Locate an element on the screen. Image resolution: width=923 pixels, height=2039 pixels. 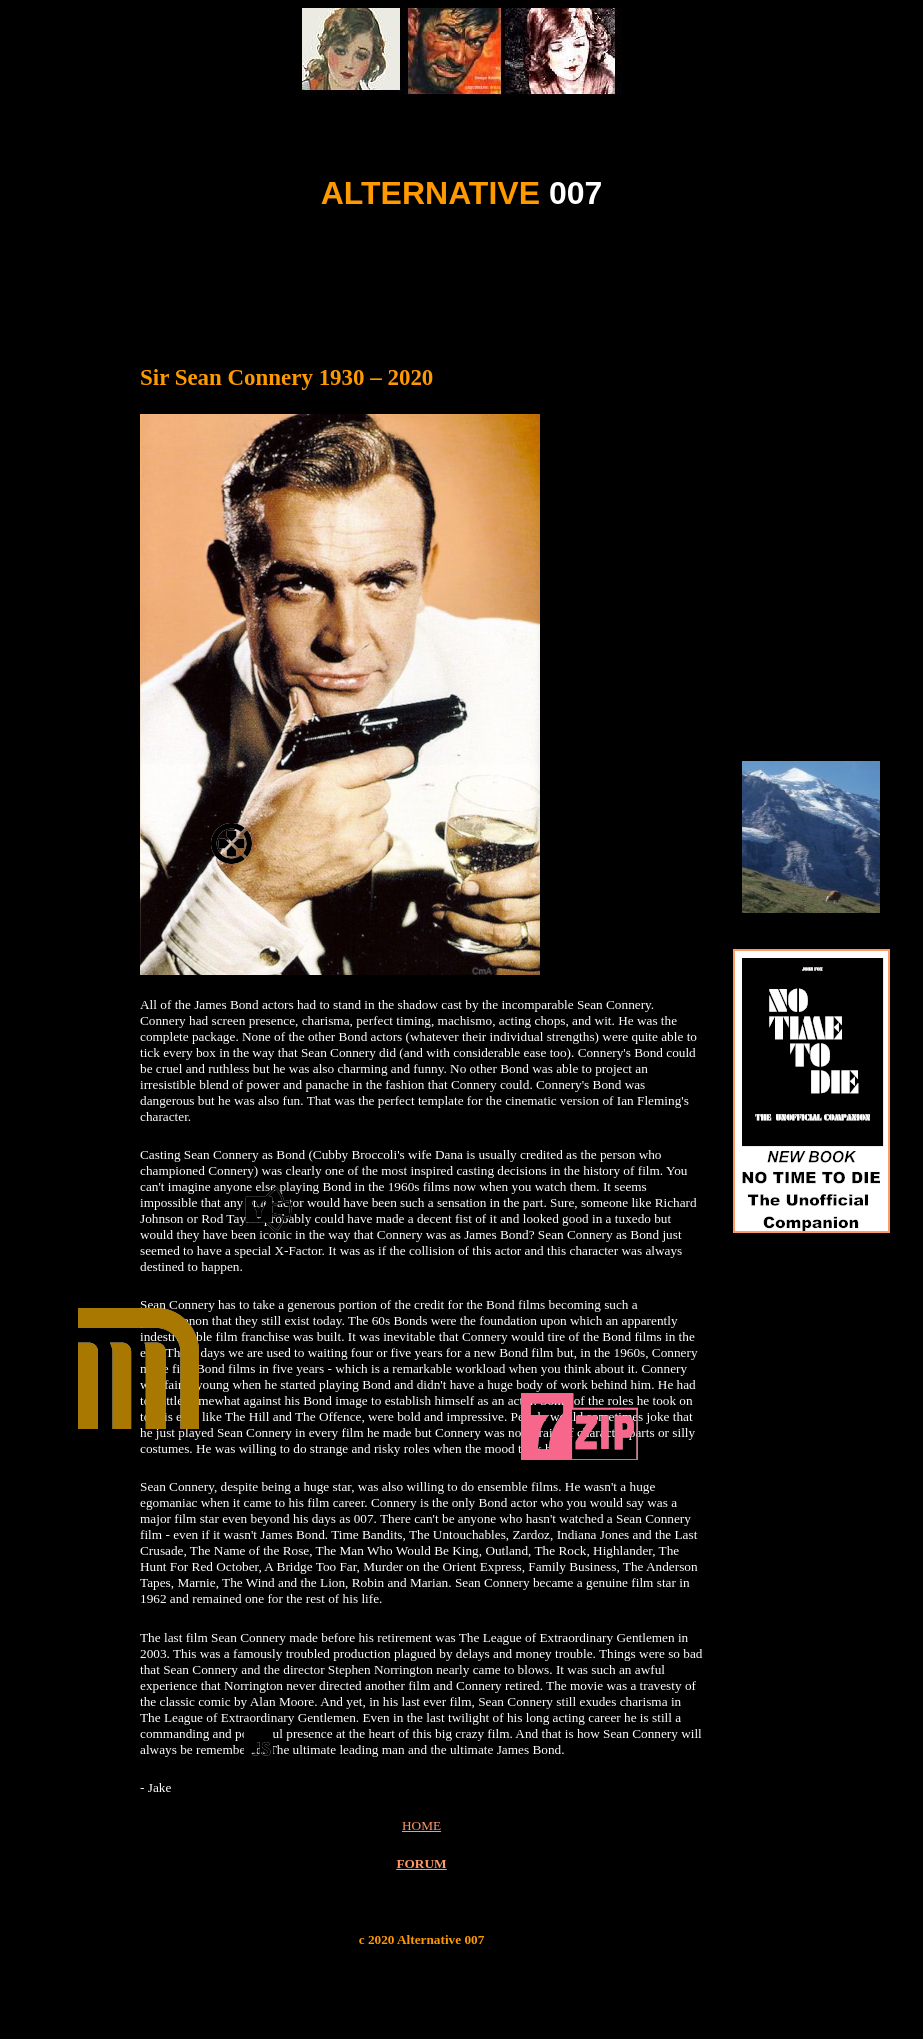
visit opencritic website for game reviews is located at coordinates (231, 843).